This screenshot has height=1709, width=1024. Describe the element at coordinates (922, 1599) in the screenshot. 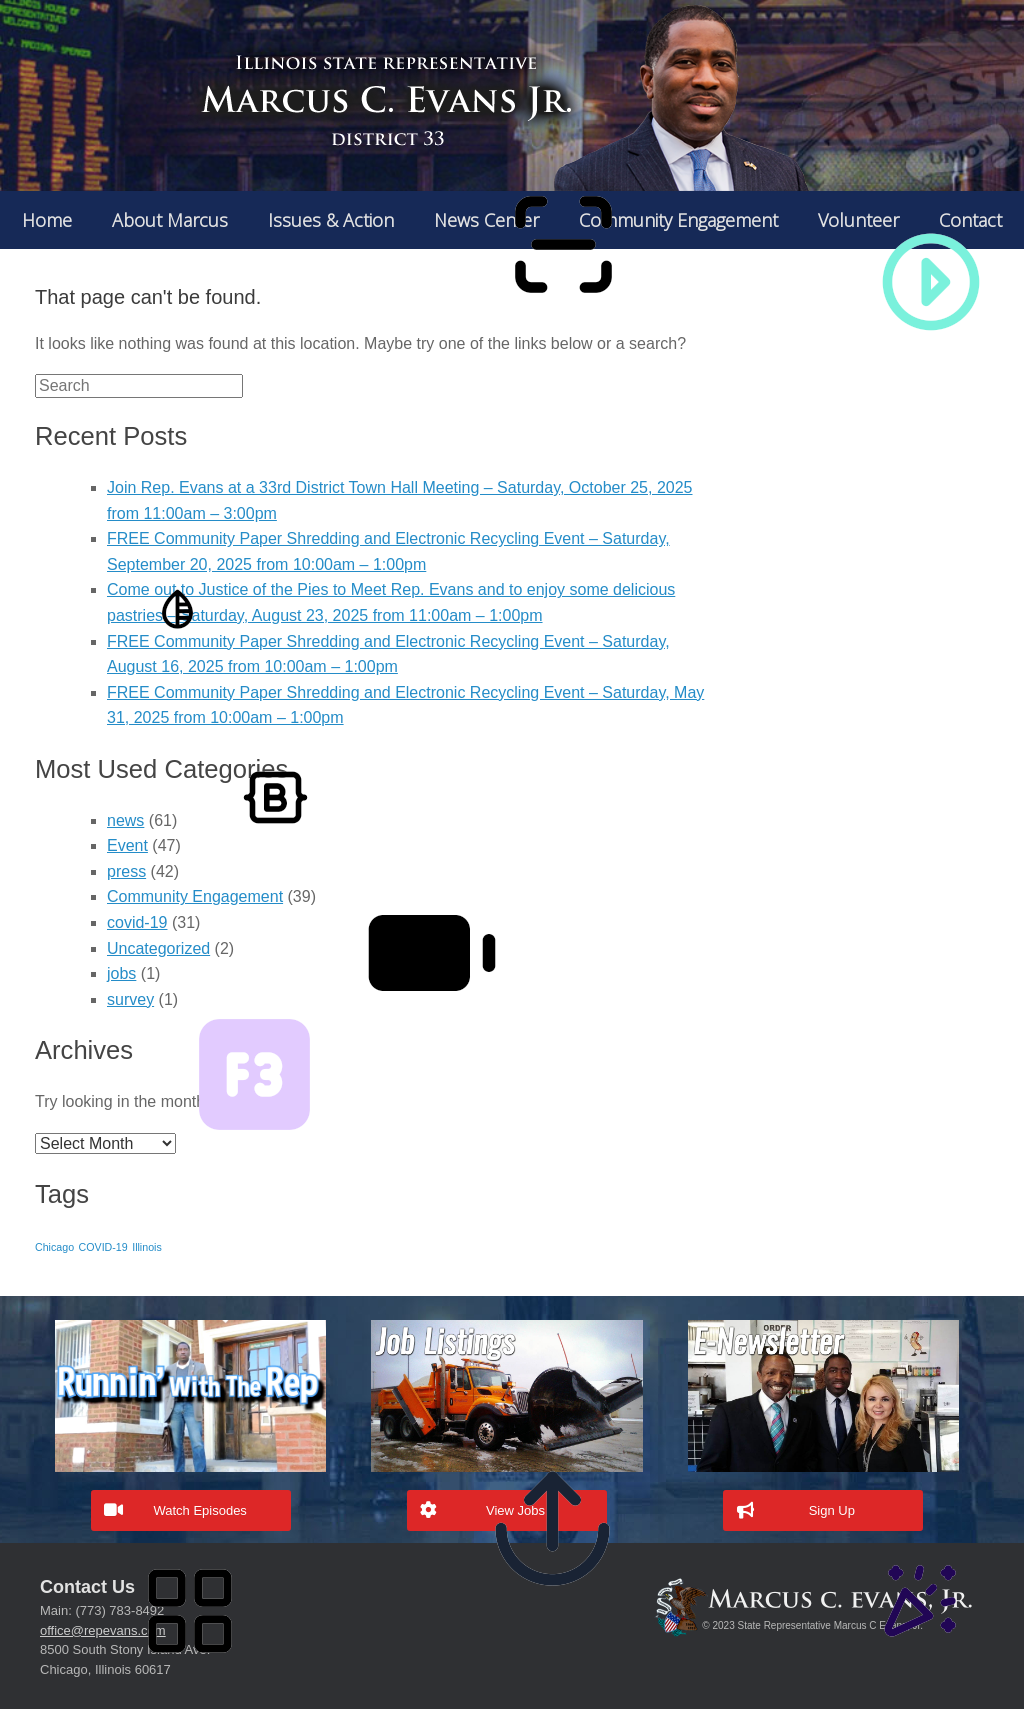

I see `celebration or success notification` at that location.